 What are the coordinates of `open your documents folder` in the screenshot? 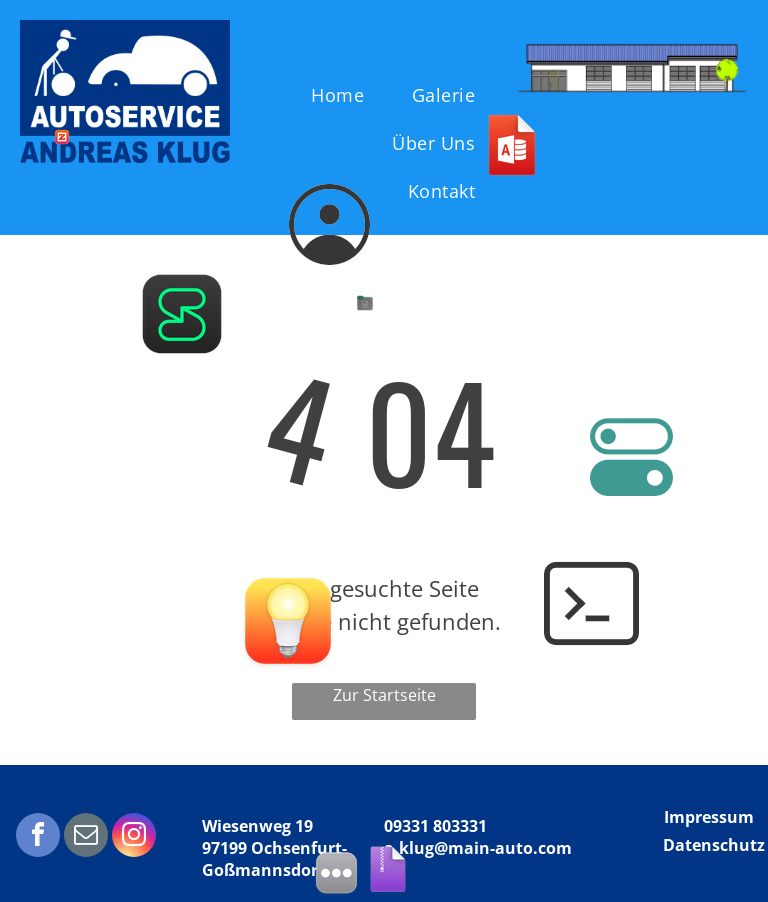 It's located at (365, 303).